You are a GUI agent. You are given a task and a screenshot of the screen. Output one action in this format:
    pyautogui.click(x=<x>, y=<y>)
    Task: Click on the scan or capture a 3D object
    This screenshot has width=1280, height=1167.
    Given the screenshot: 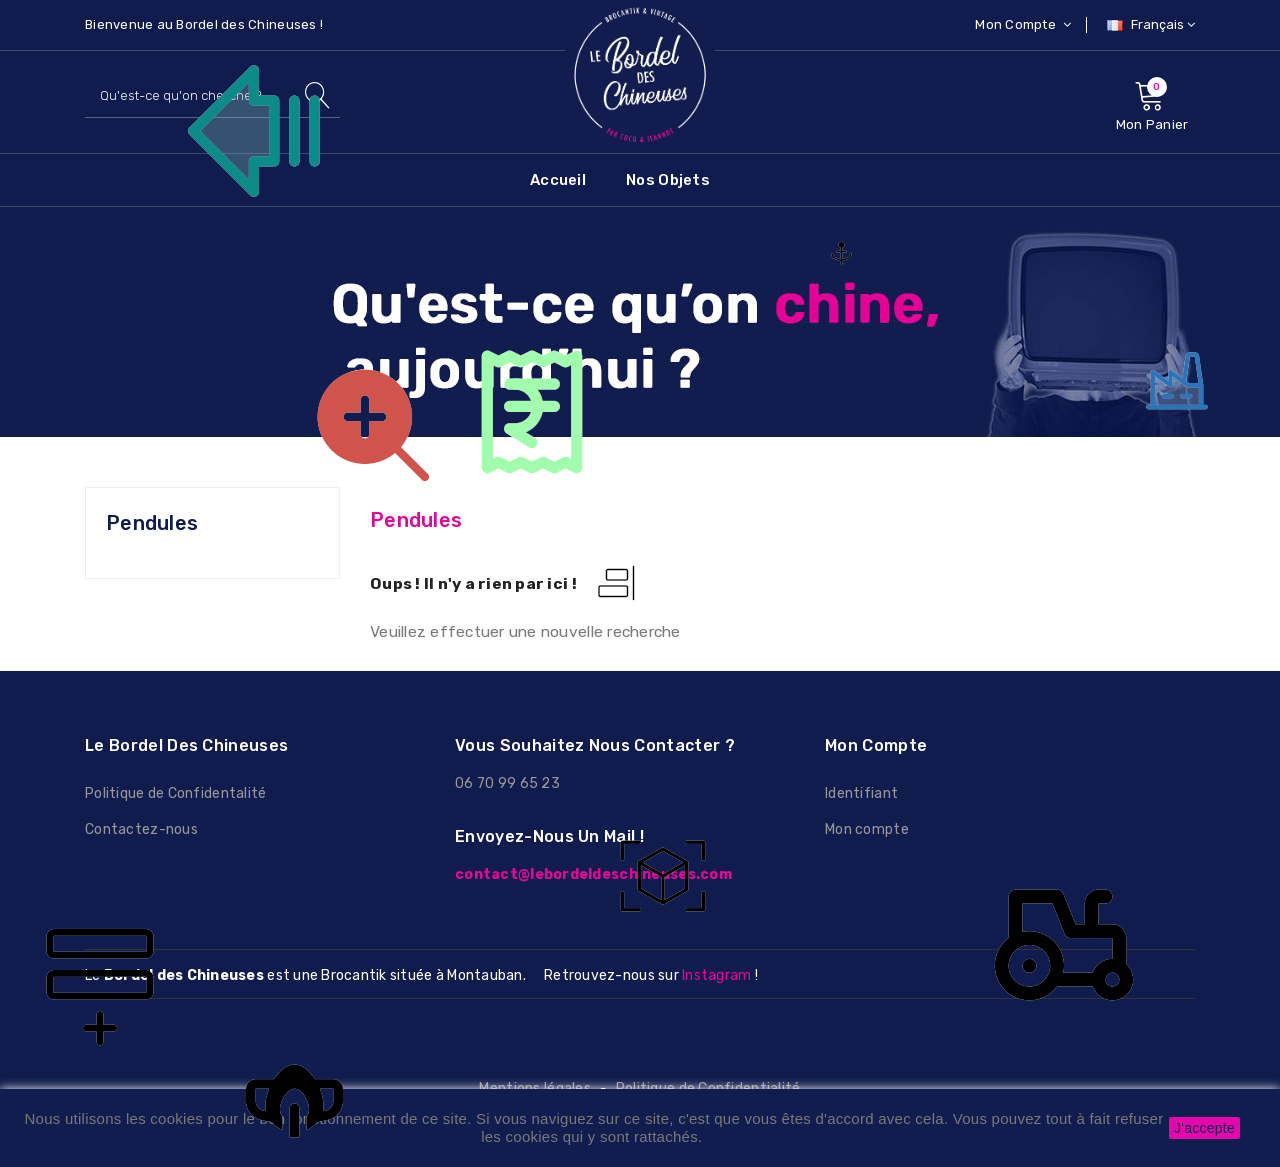 What is the action you would take?
    pyautogui.click(x=663, y=876)
    